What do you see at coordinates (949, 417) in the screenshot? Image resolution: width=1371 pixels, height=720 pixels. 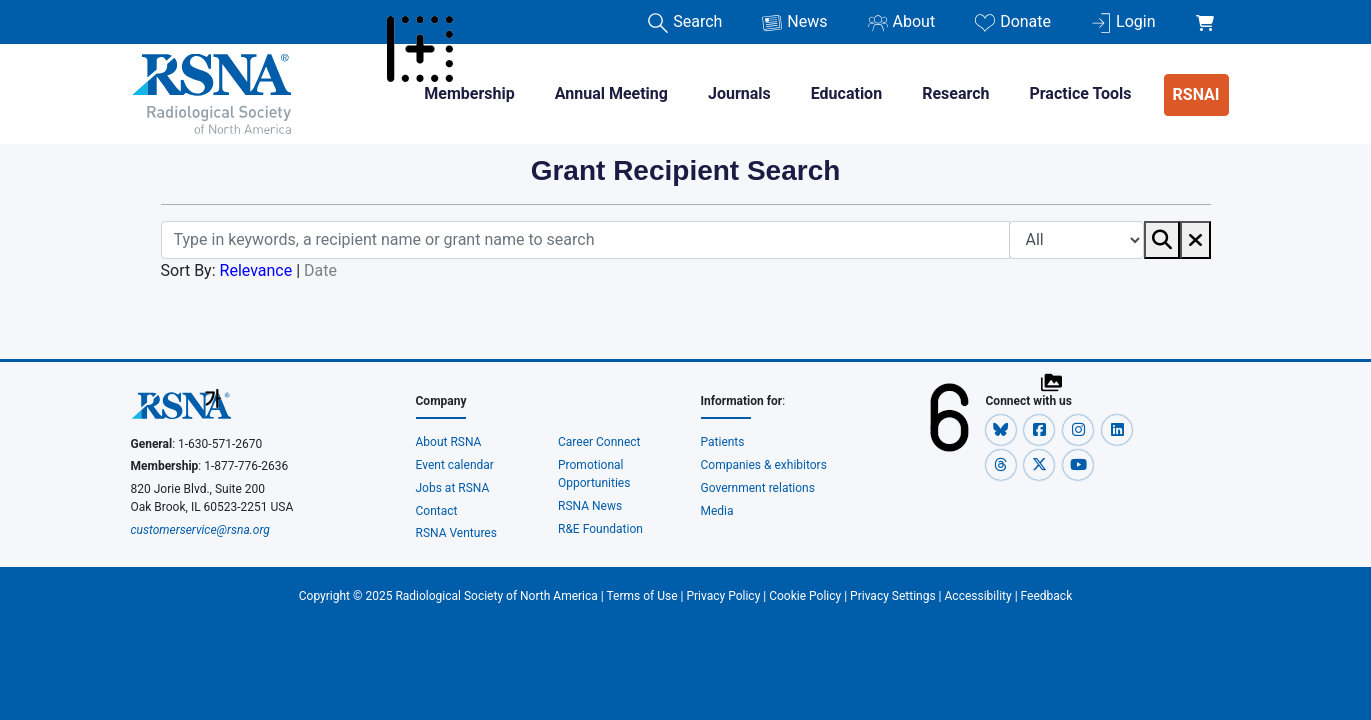 I see `indicates step 6 in a multi-step process` at bounding box center [949, 417].